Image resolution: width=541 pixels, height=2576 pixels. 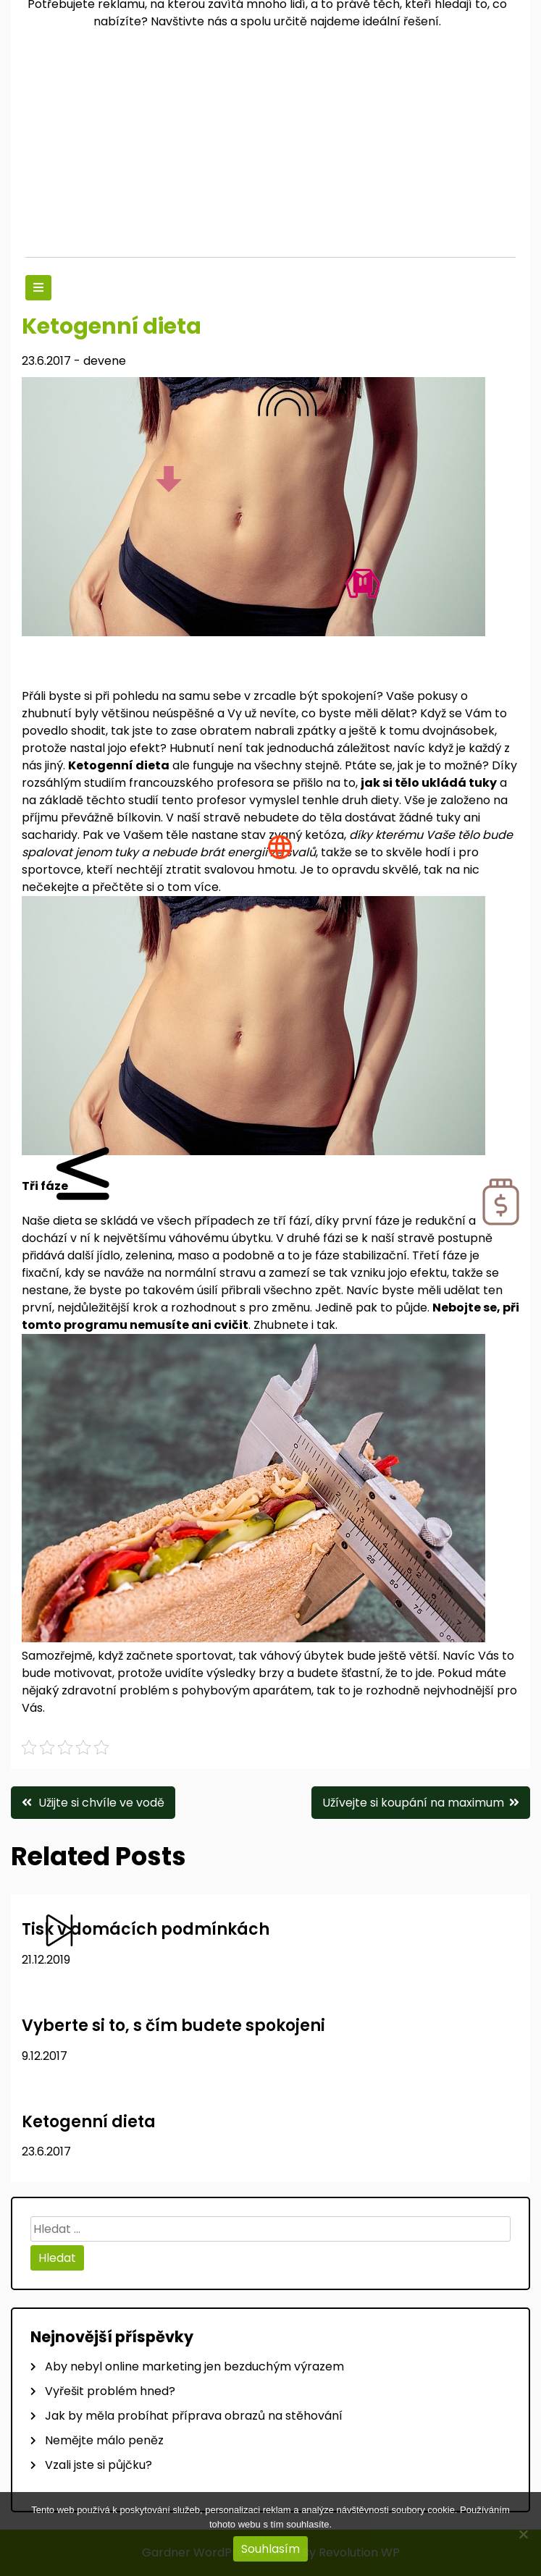 What do you see at coordinates (59, 1930) in the screenshot?
I see `skip to the next track or media item` at bounding box center [59, 1930].